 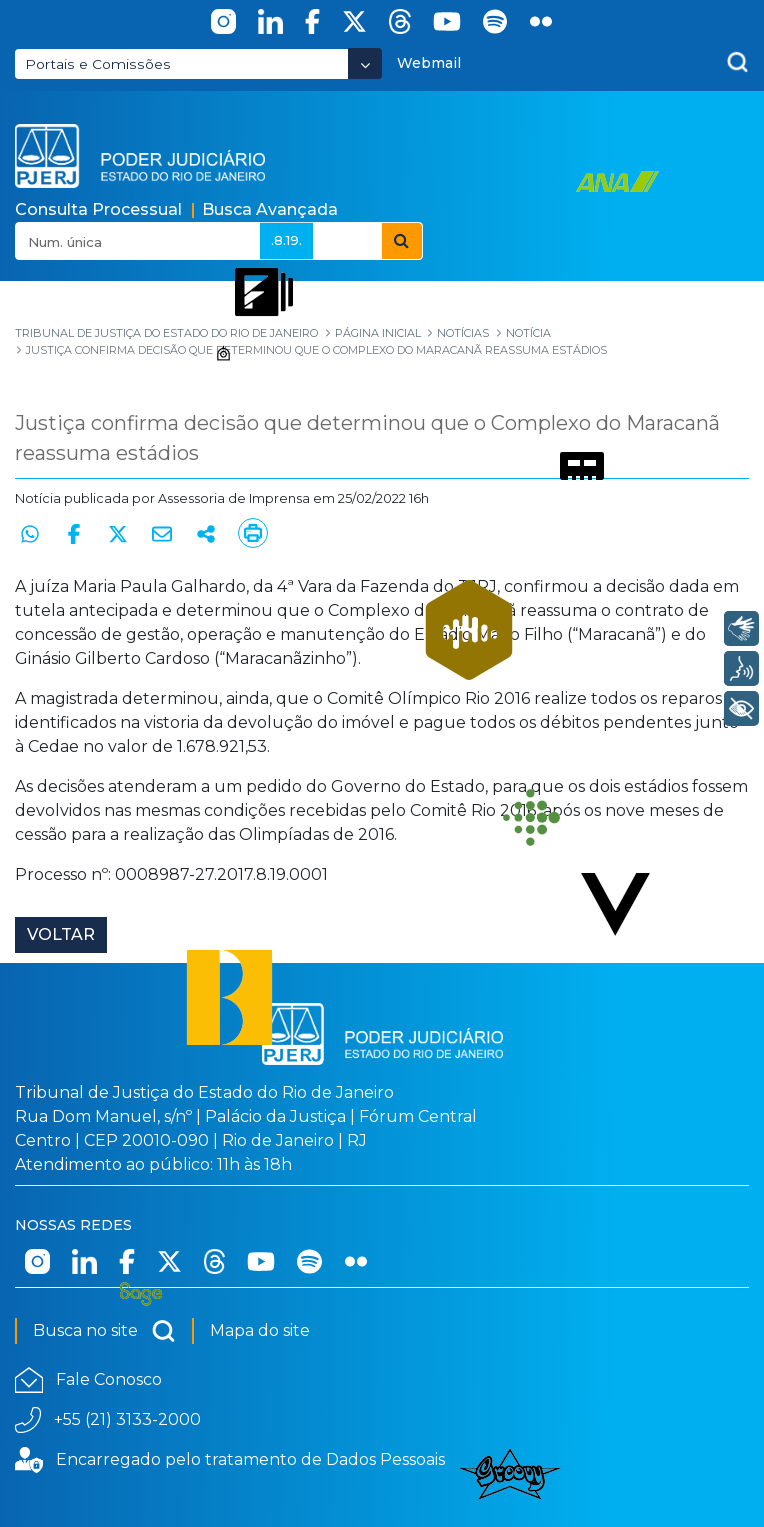 What do you see at coordinates (264, 292) in the screenshot?
I see `open Formstack form builder` at bounding box center [264, 292].